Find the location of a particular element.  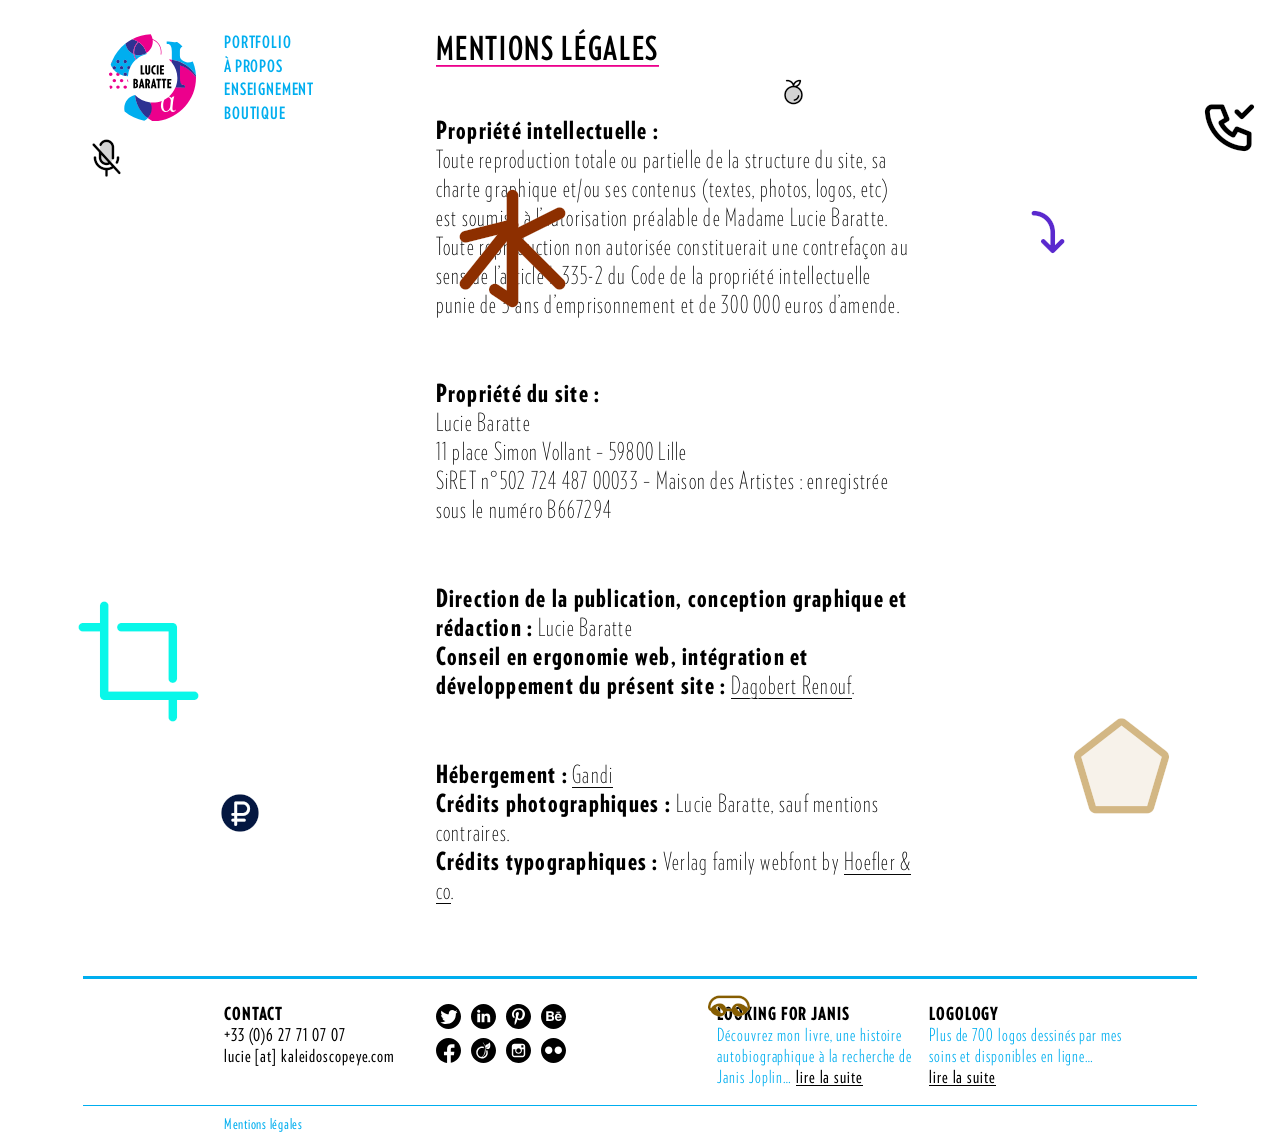

call completed successfully is located at coordinates (1229, 126).